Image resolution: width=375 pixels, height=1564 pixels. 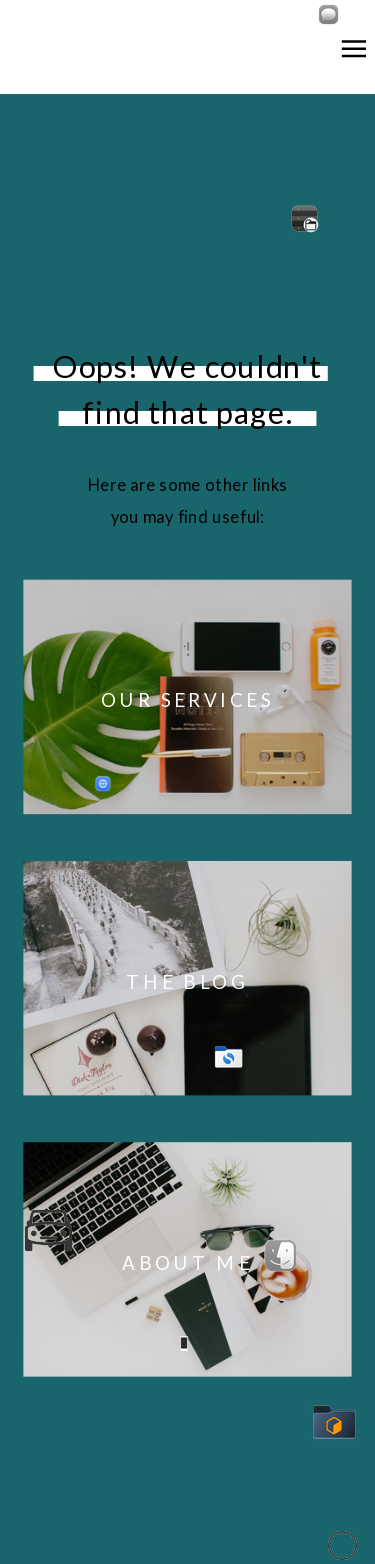 I want to click on configure ftp server settings, so click(x=304, y=218).